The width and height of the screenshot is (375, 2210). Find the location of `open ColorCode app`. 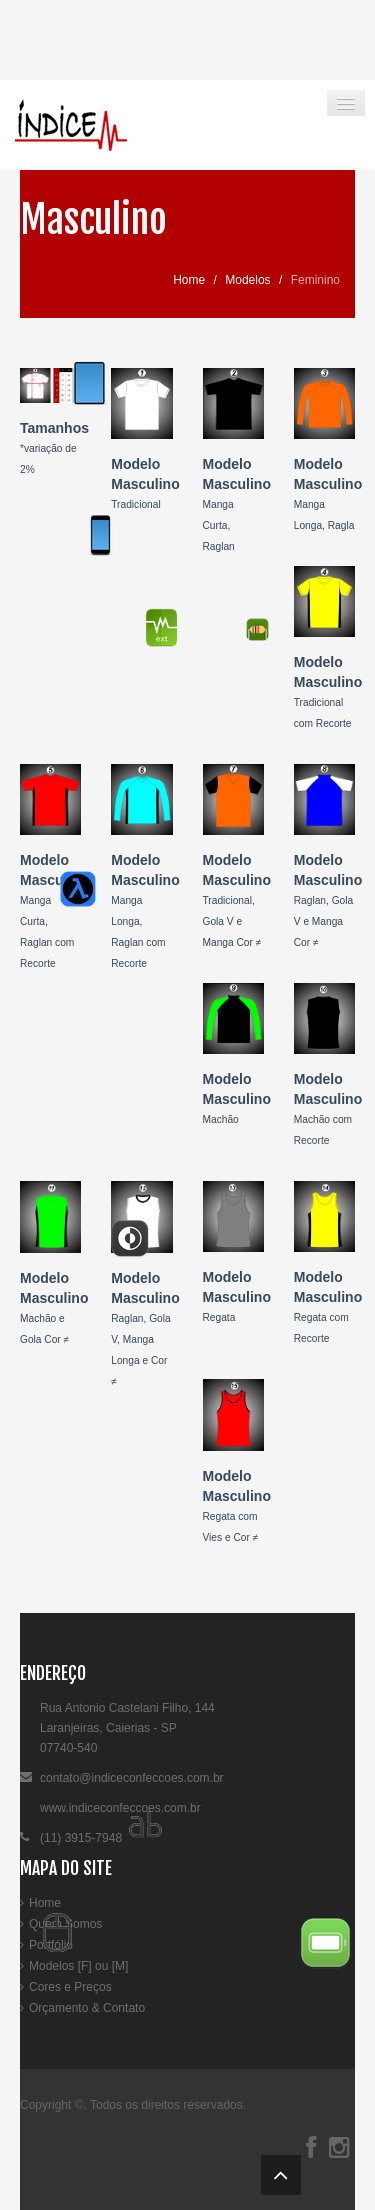

open ColorCode app is located at coordinates (257, 629).